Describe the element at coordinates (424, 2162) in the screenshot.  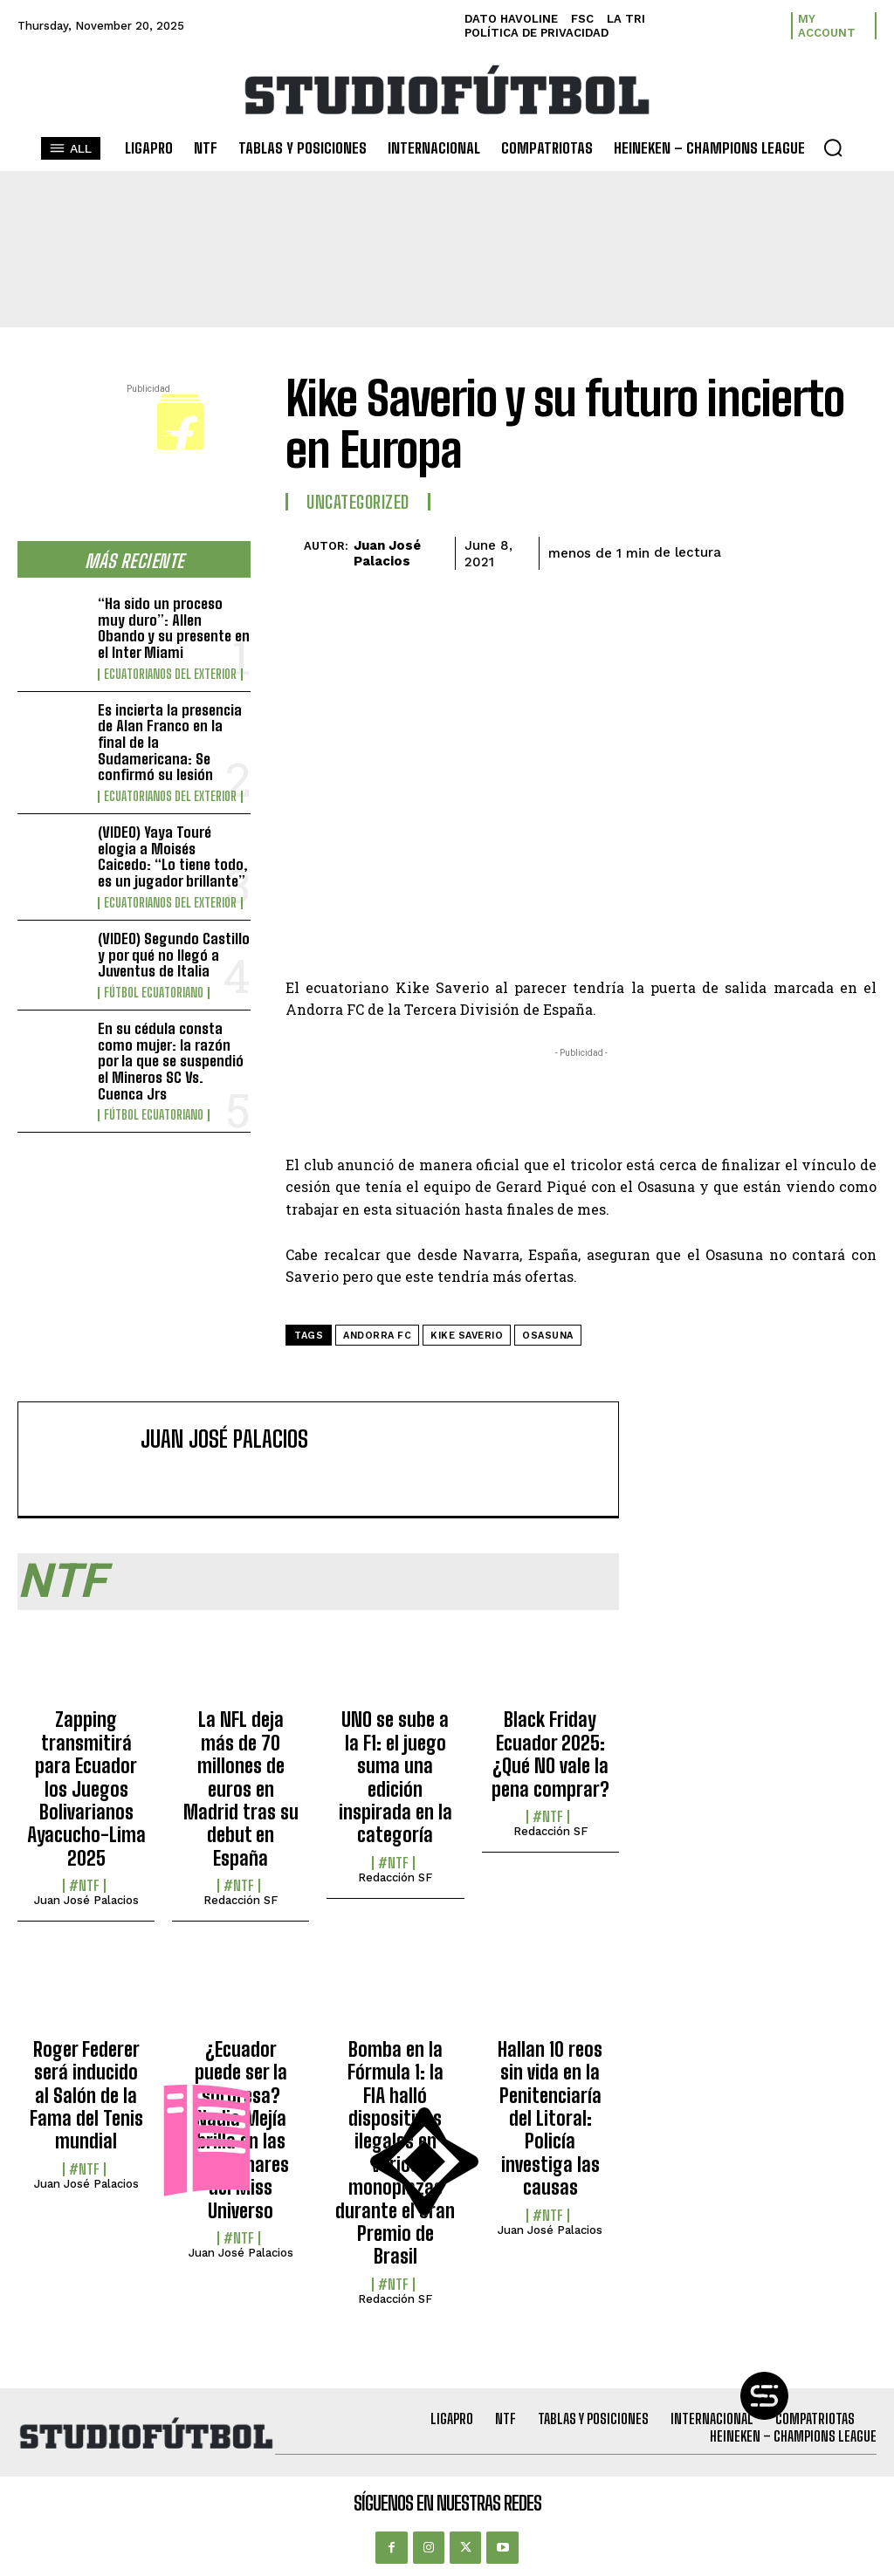
I see `openmined logo - an open-source privacy-focused AI platform` at that location.